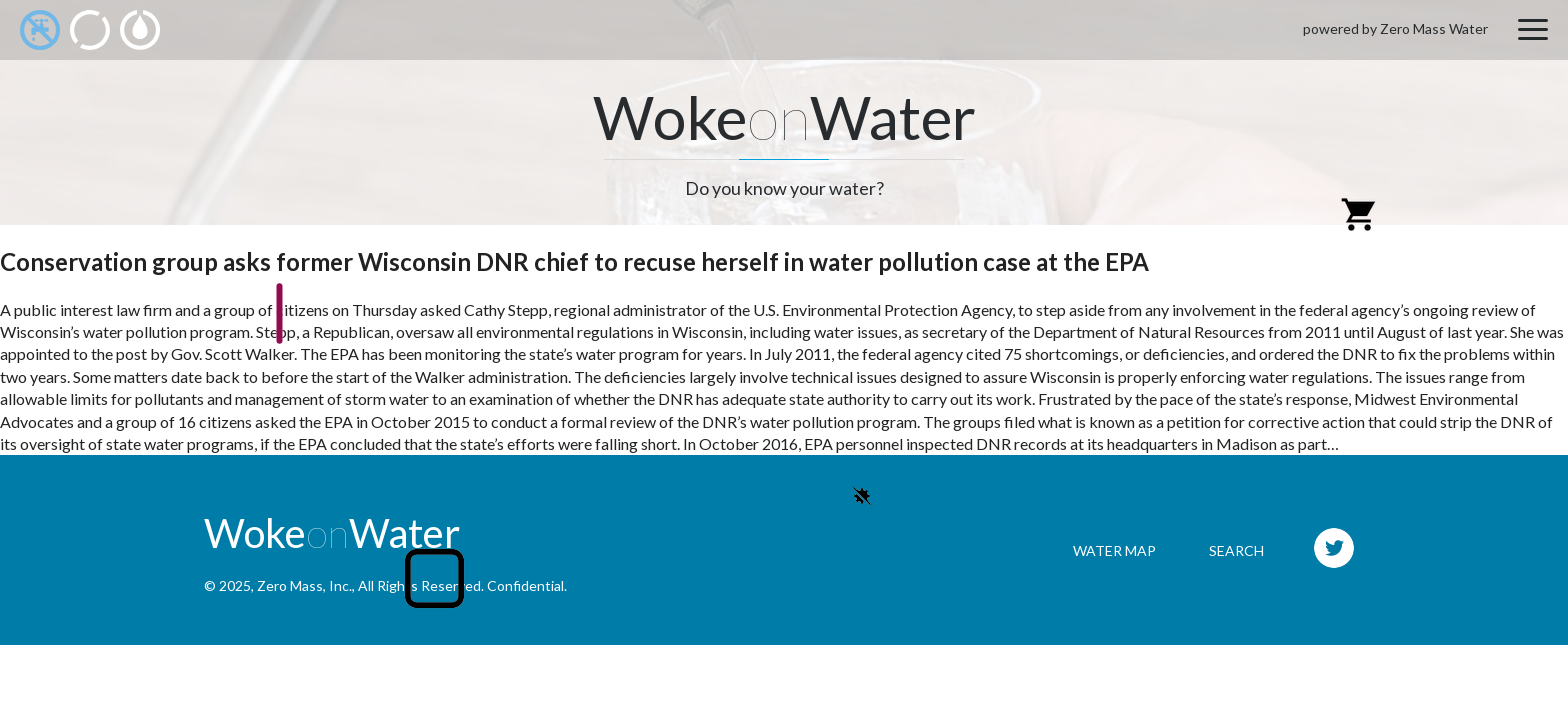 The image size is (1568, 720). I want to click on vertical divider or separator between UI elements, so click(279, 313).